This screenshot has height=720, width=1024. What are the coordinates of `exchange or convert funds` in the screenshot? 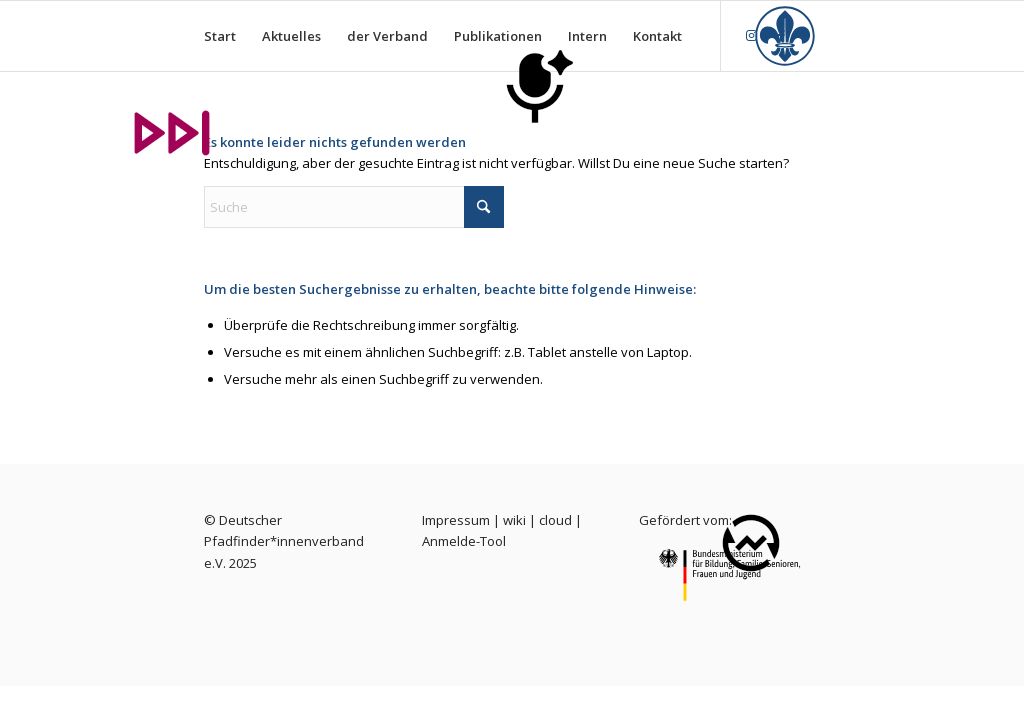 It's located at (751, 543).